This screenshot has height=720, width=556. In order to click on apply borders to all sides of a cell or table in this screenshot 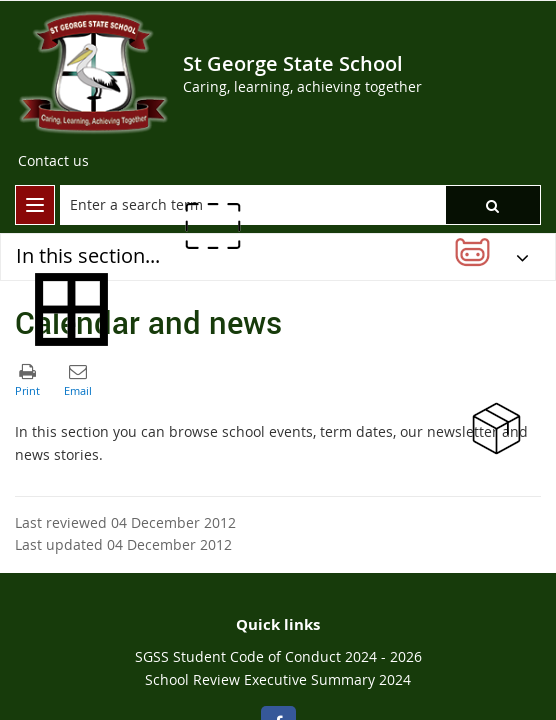, I will do `click(71, 309)`.